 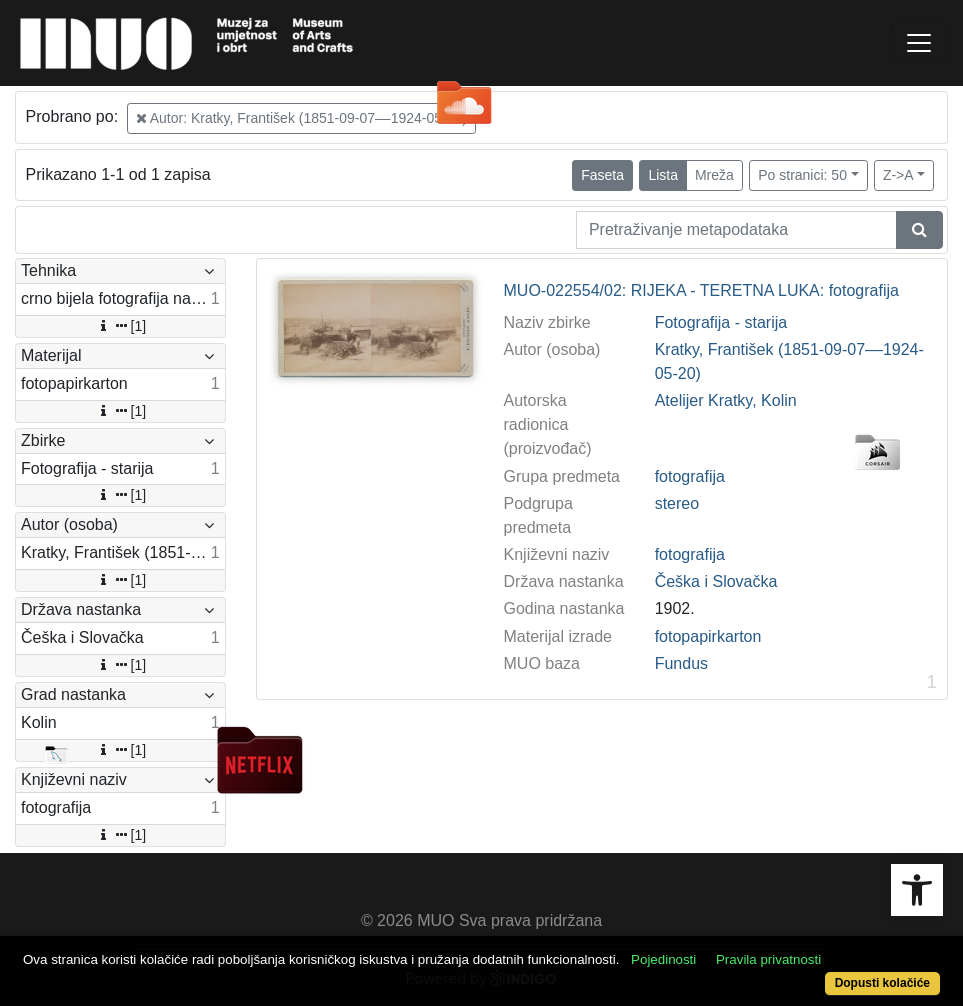 I want to click on folder containing corsair software or drivers, so click(x=877, y=453).